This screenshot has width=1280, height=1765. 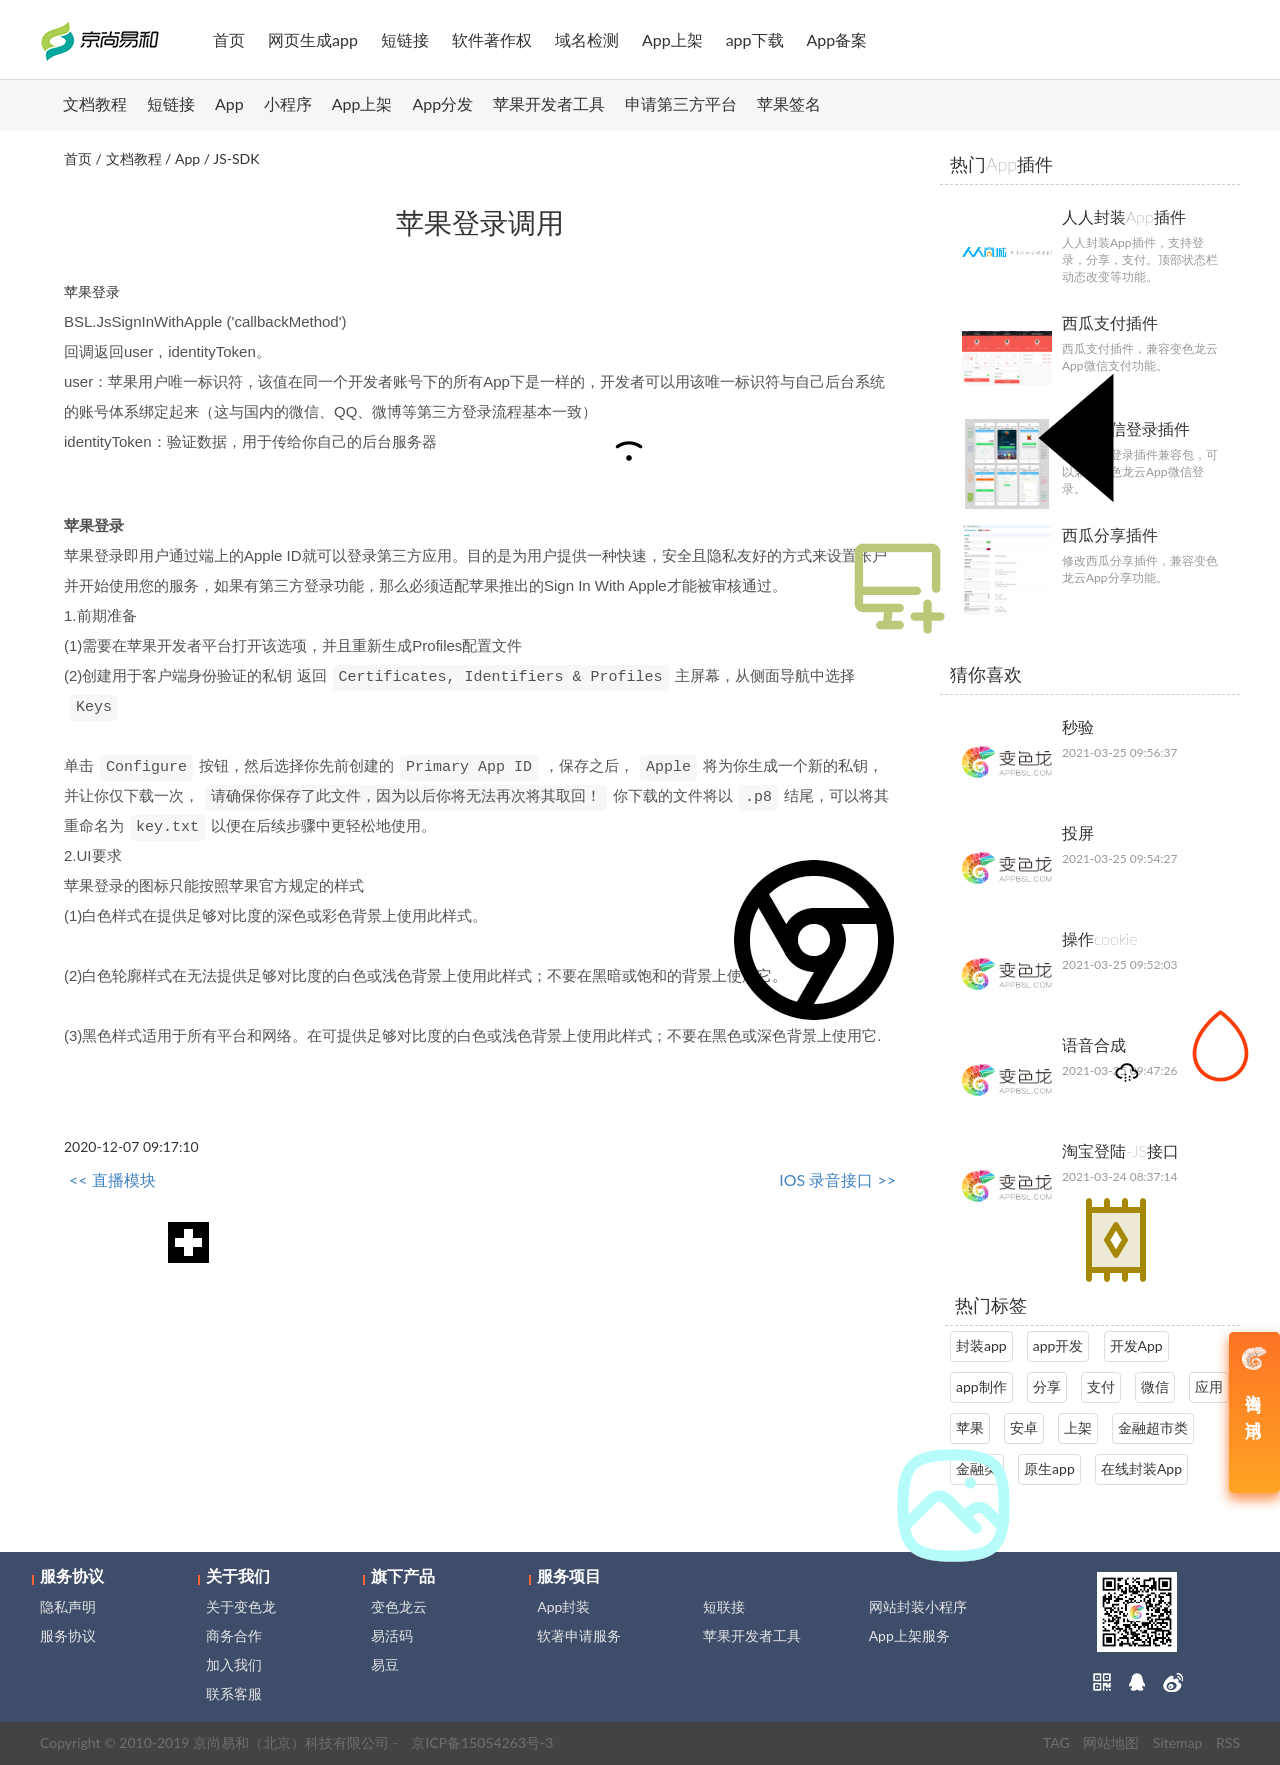 What do you see at coordinates (629, 436) in the screenshot?
I see `indicates weak wifi signal strength` at bounding box center [629, 436].